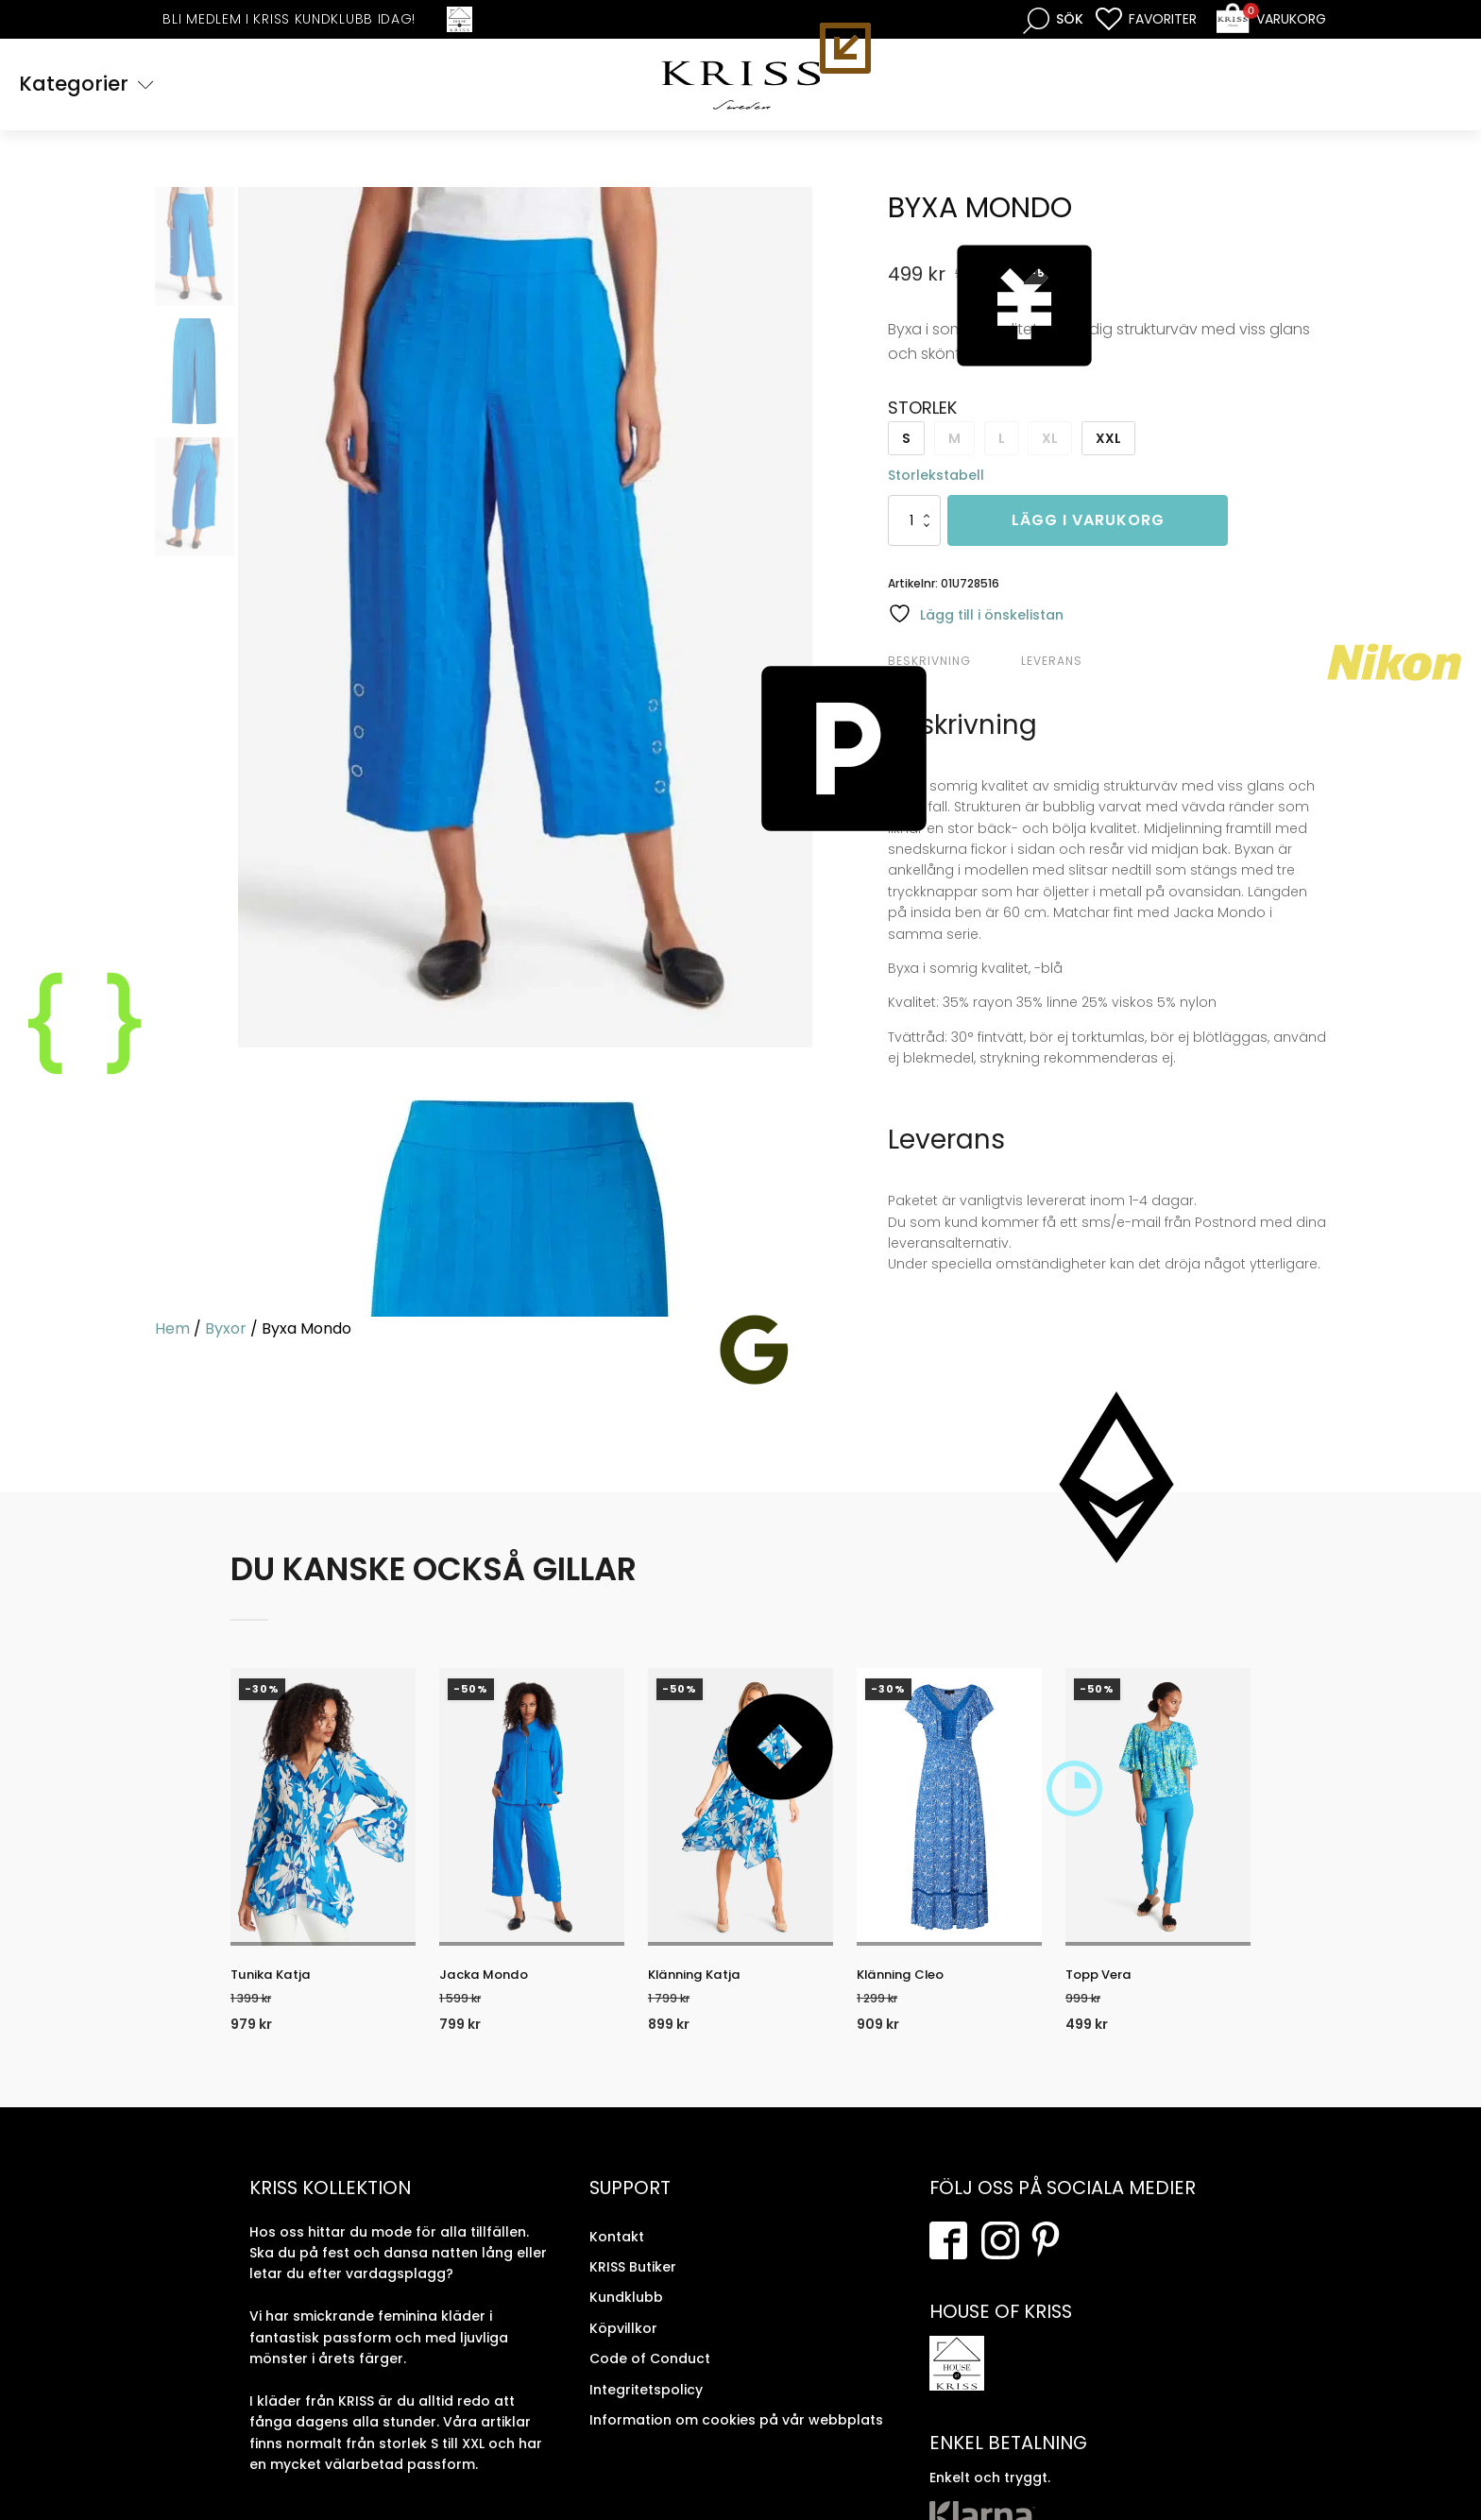 The height and width of the screenshot is (2520, 1481). What do you see at coordinates (845, 48) in the screenshot?
I see `navigate to previous or lower-level content` at bounding box center [845, 48].